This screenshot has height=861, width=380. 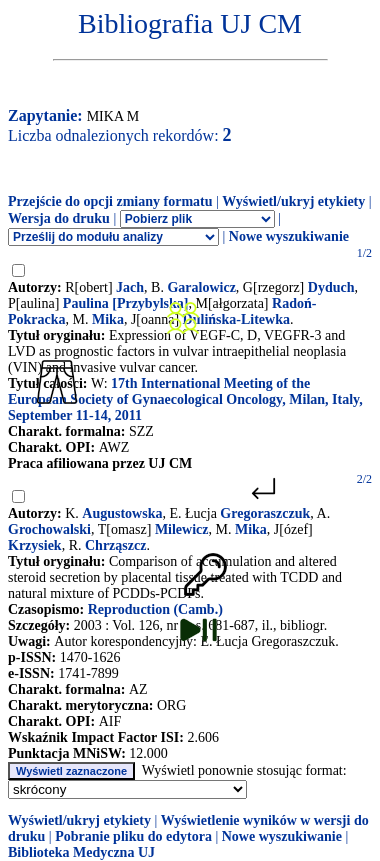 I want to click on view all team members, so click(x=183, y=318).